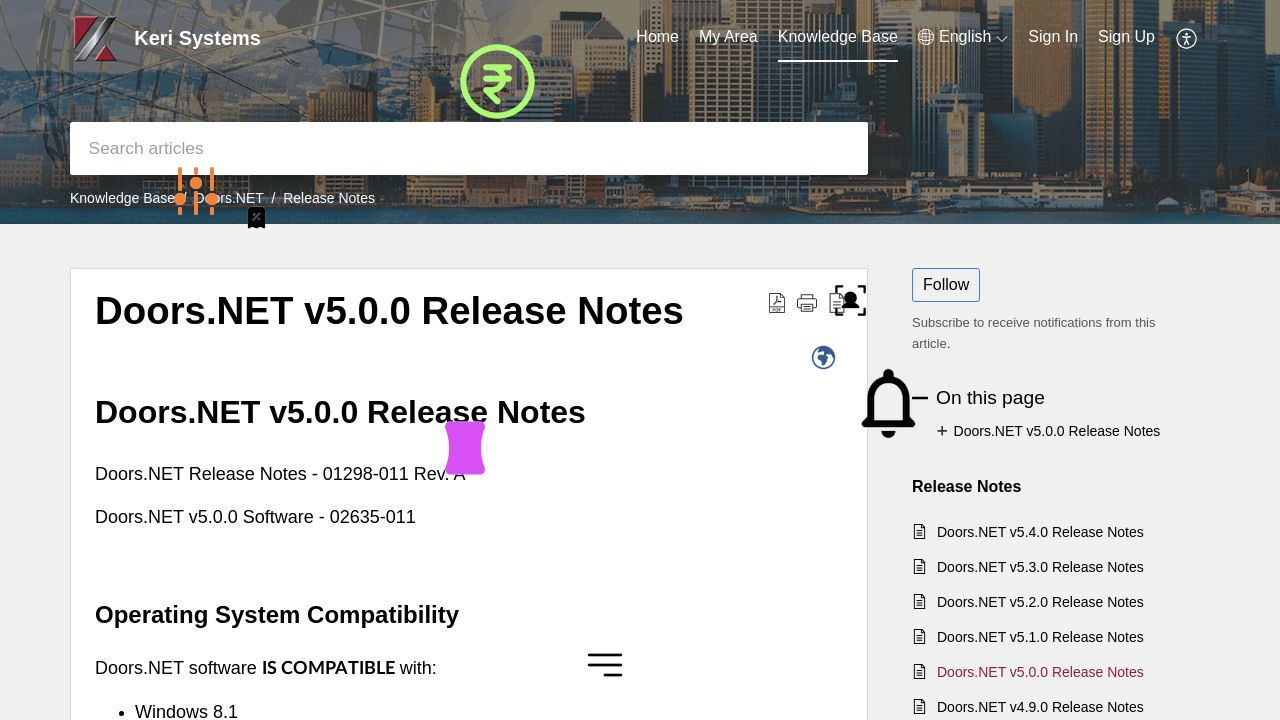 The height and width of the screenshot is (720, 1280). What do you see at coordinates (196, 191) in the screenshot?
I see `adjust settings or preferences` at bounding box center [196, 191].